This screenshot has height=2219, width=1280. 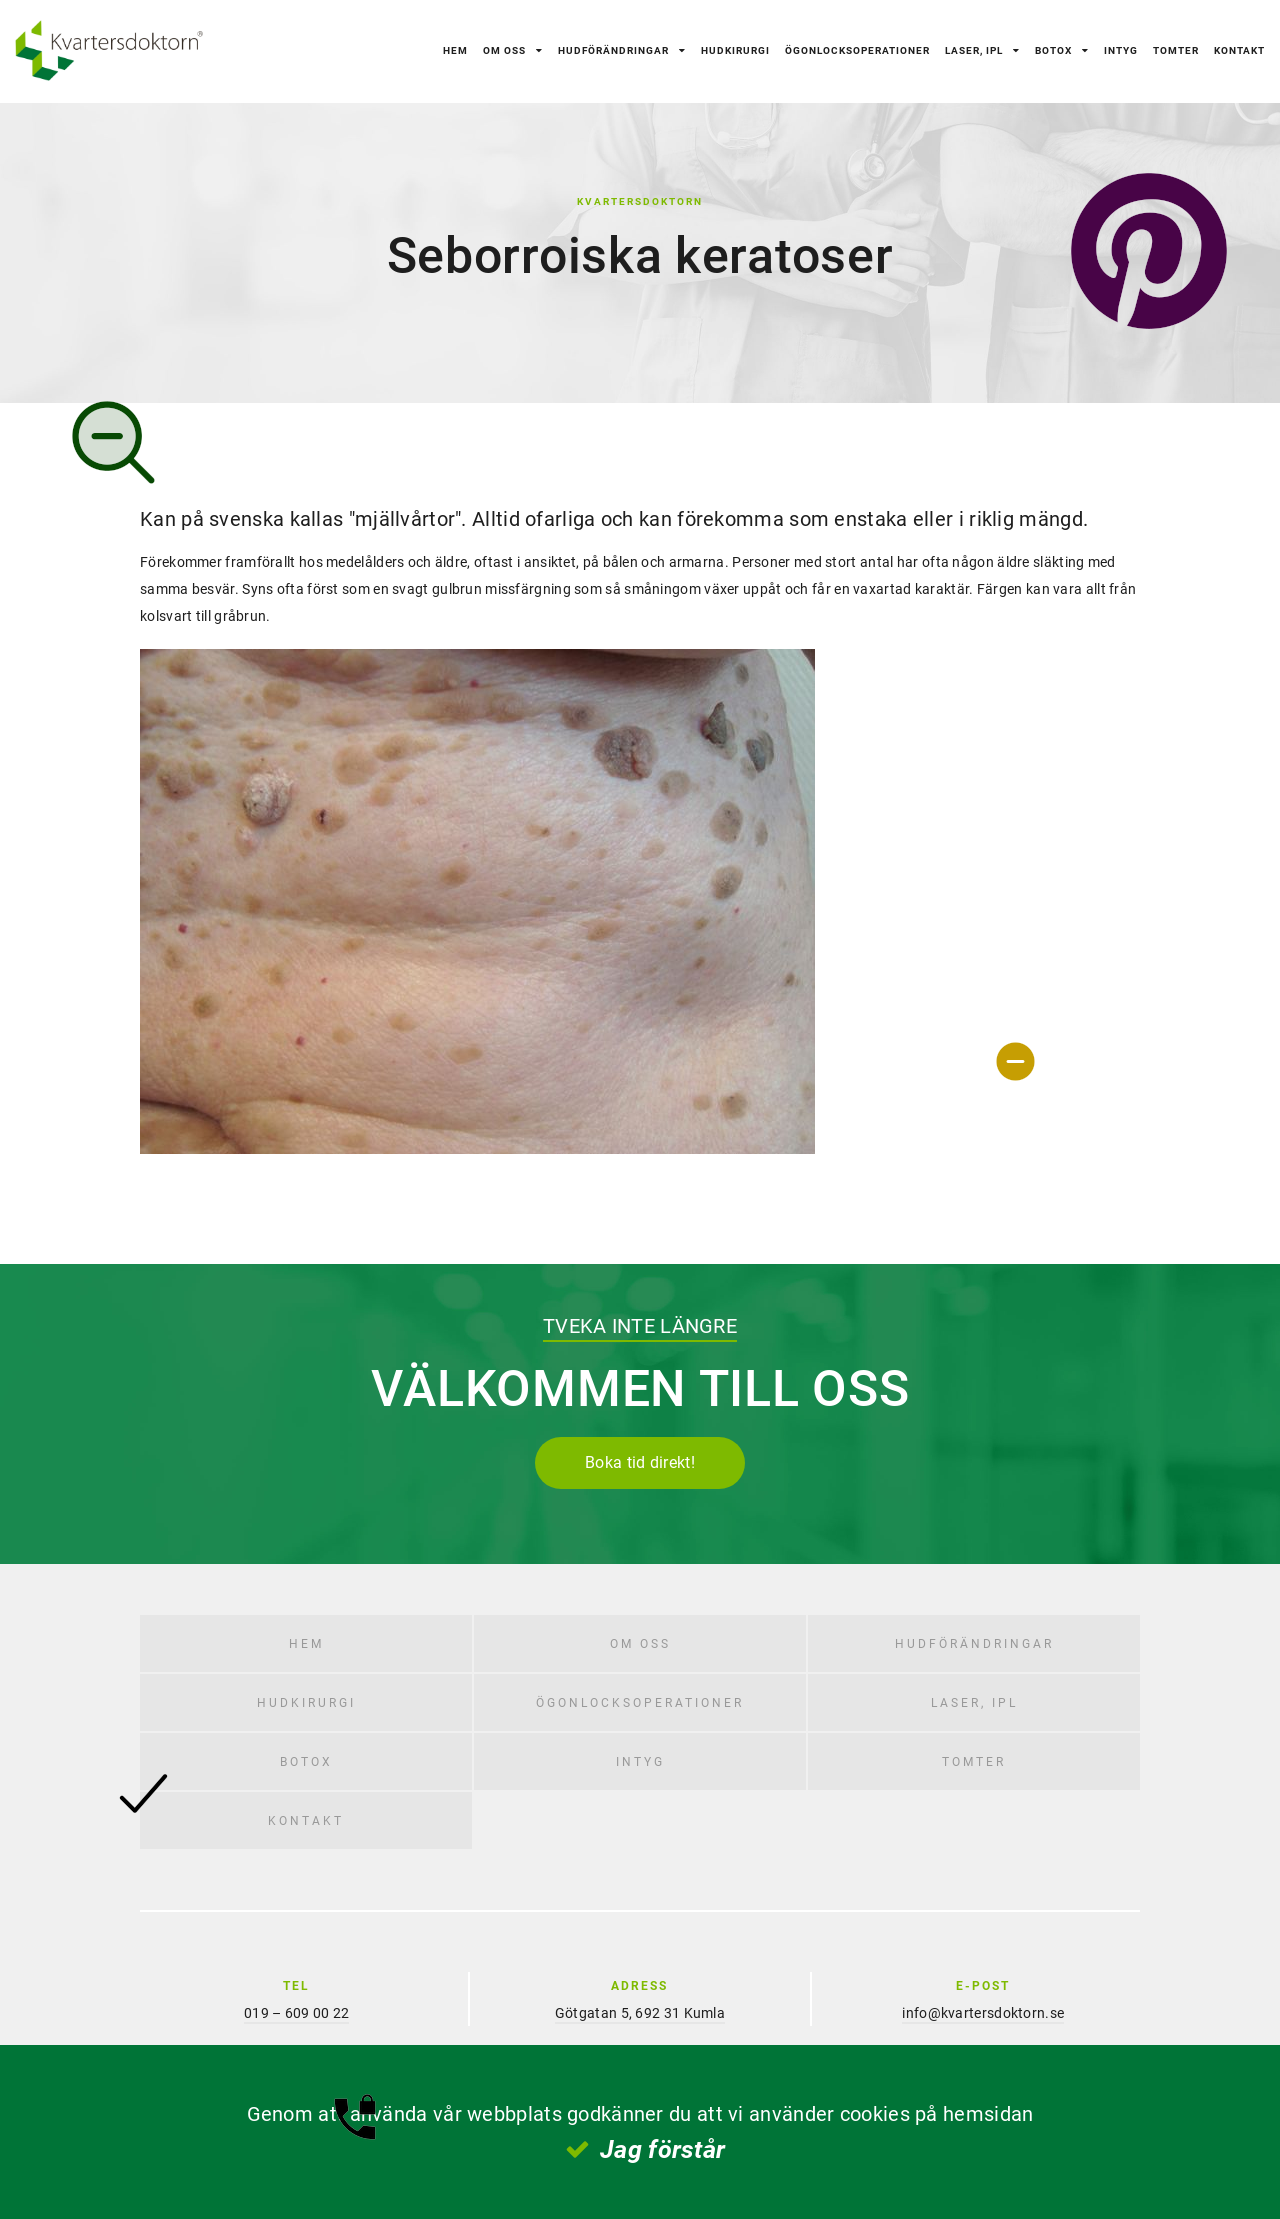 What do you see at coordinates (1149, 251) in the screenshot?
I see `open Pinterest app` at bounding box center [1149, 251].